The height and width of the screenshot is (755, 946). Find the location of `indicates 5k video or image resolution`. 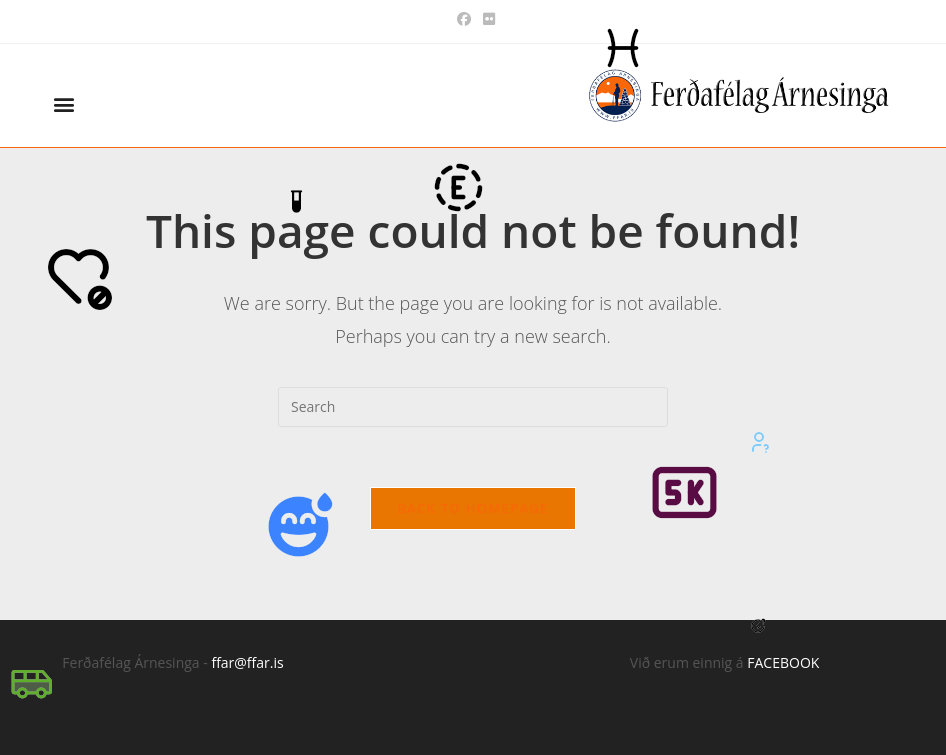

indicates 5k video or image resolution is located at coordinates (684, 492).